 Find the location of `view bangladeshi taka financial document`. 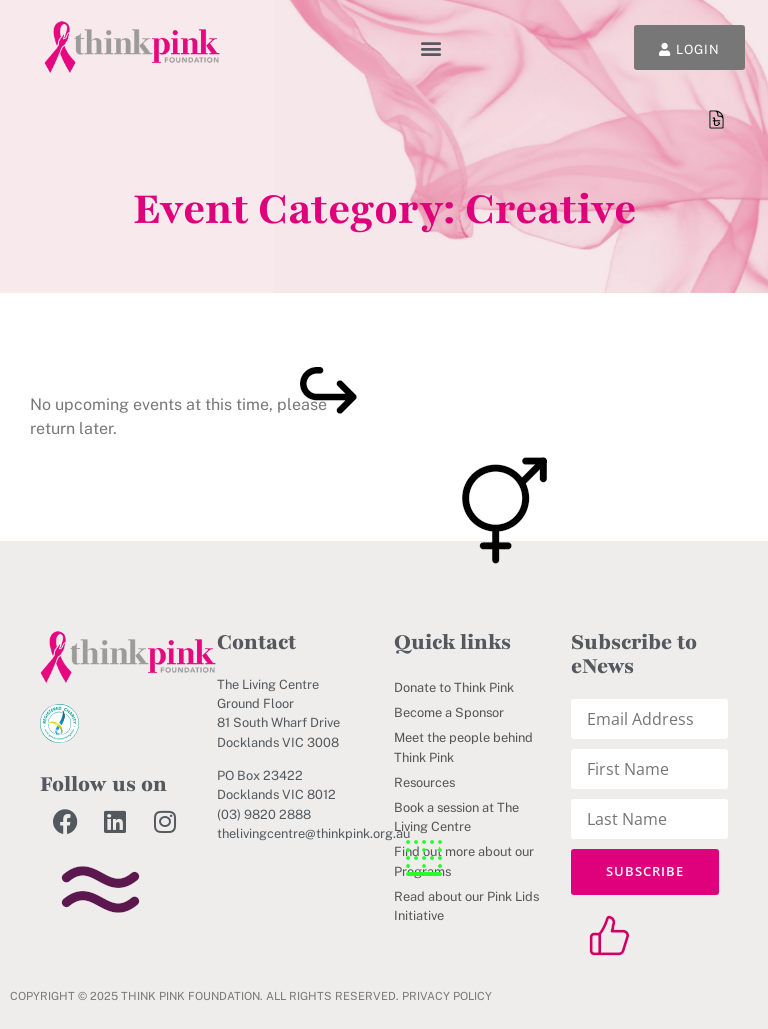

view bangladeshi taka financial document is located at coordinates (716, 119).